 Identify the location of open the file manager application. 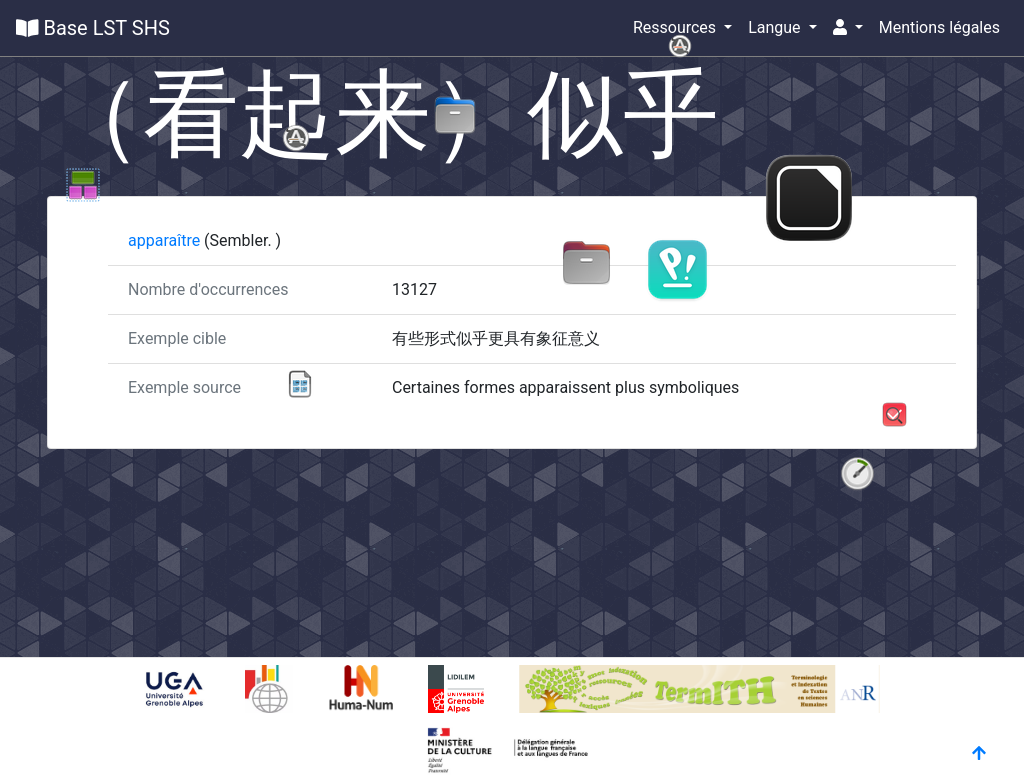
(586, 262).